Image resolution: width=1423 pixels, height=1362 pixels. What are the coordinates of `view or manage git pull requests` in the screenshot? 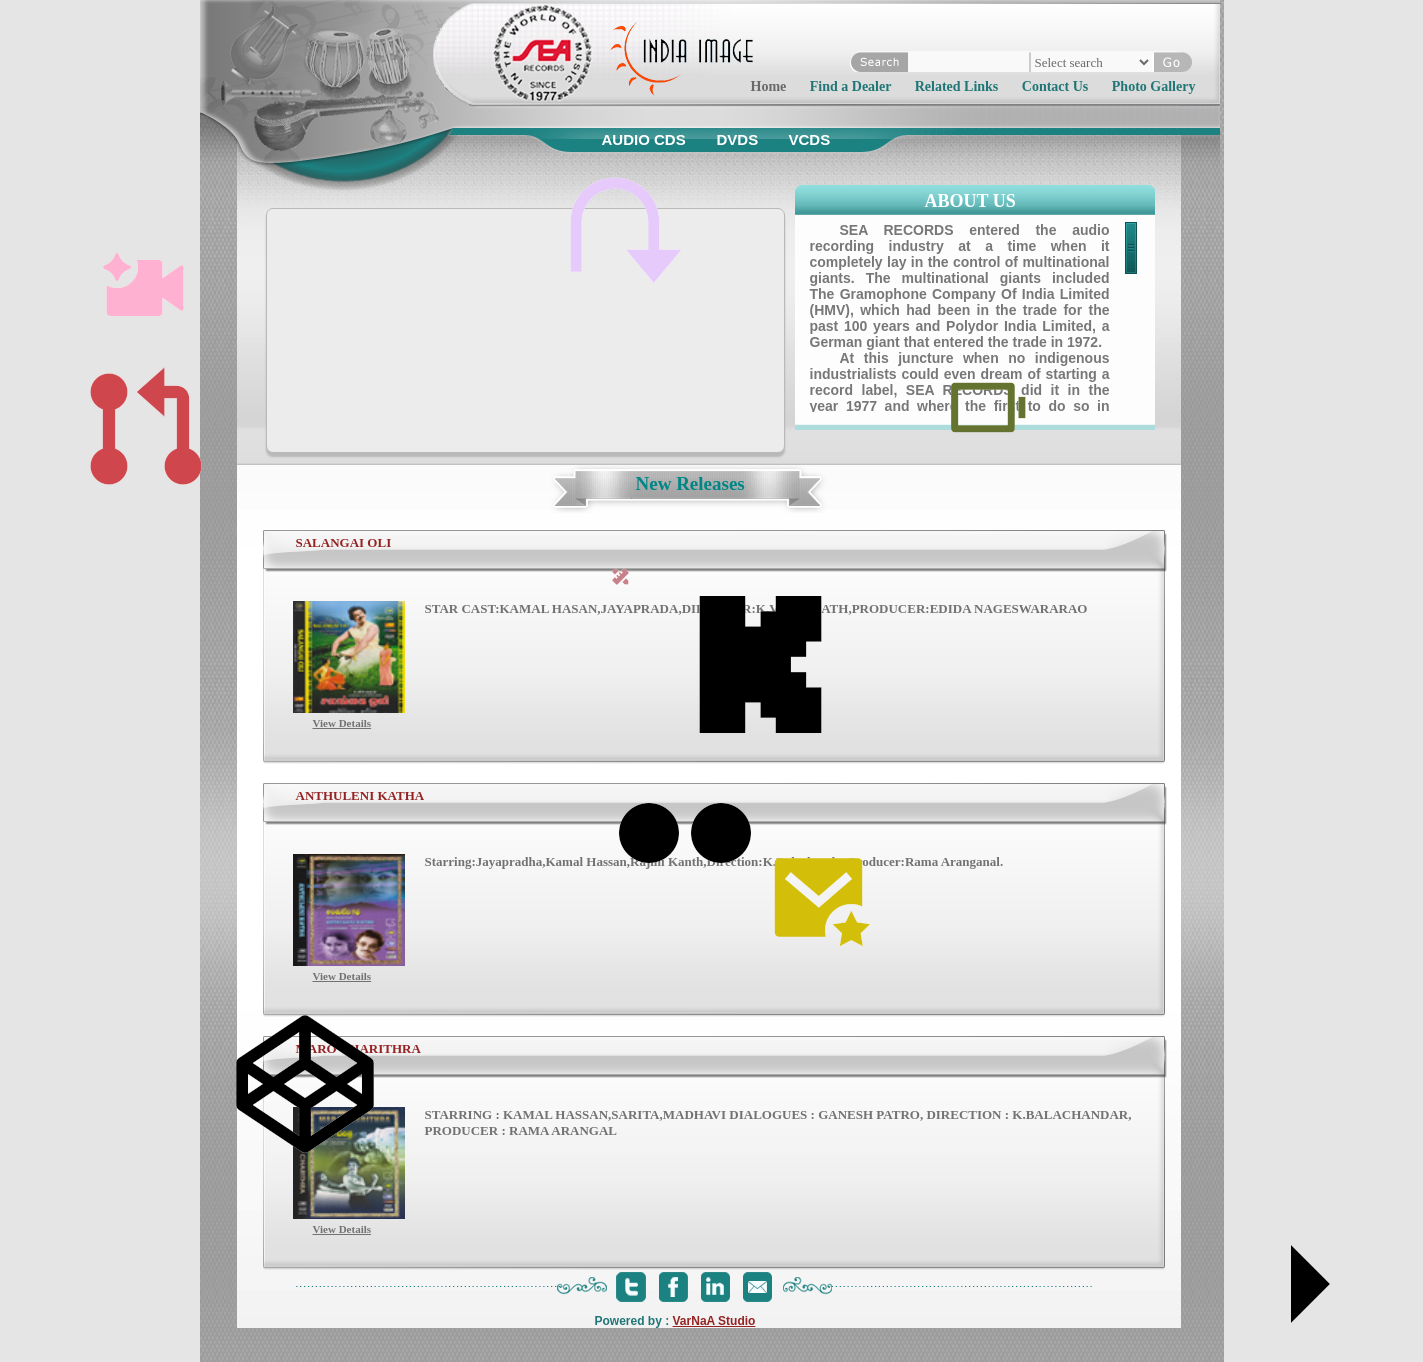 It's located at (146, 429).